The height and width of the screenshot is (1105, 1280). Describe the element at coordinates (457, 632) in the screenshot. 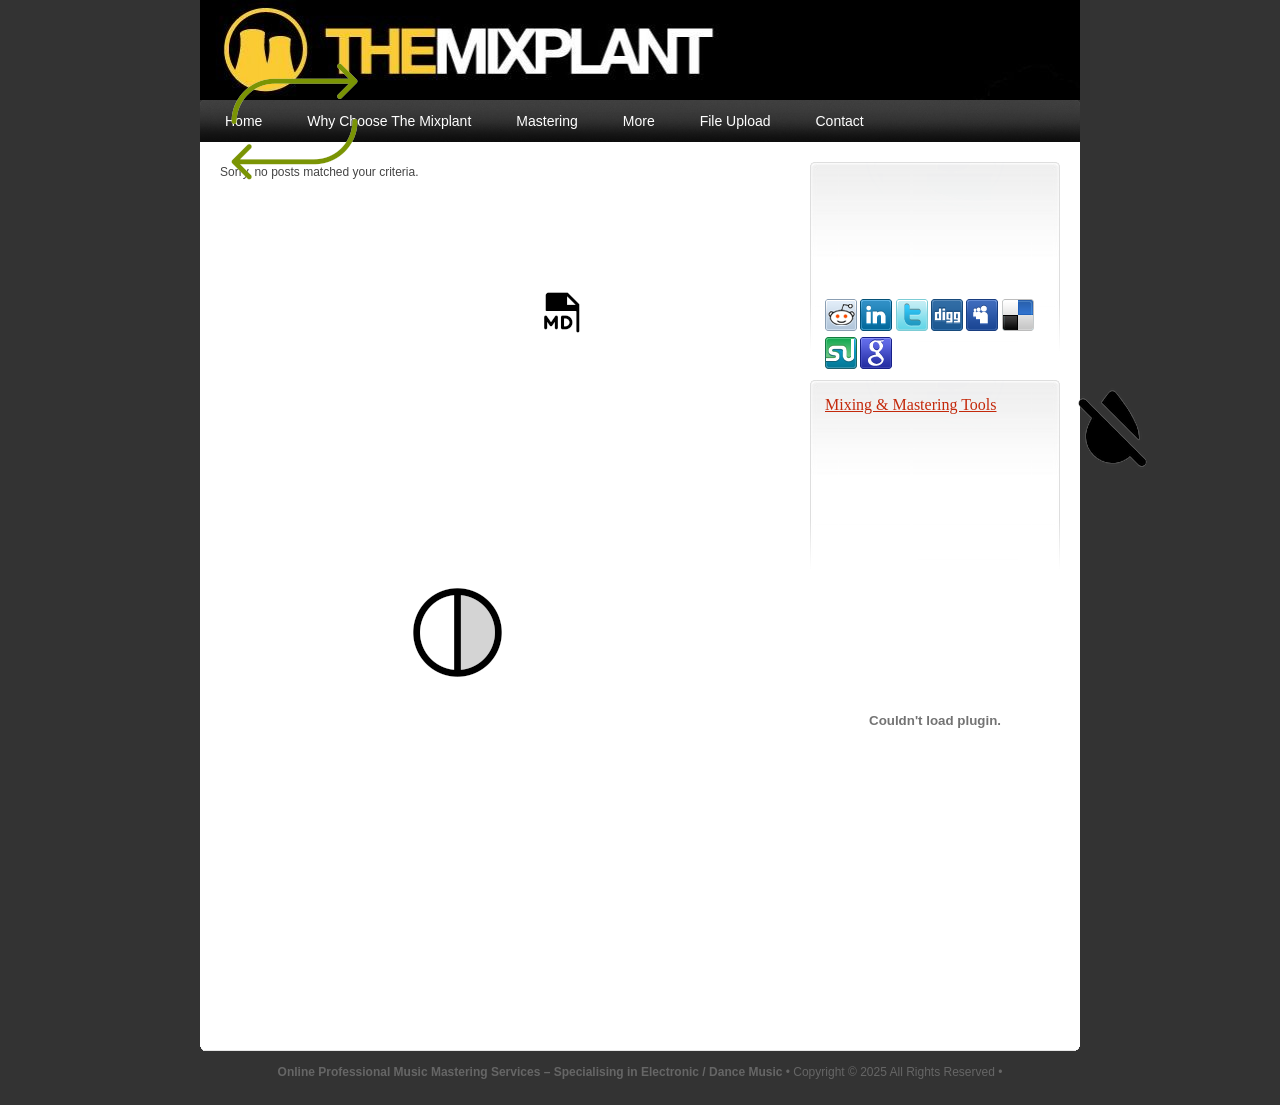

I see `toggle between light and dark mode` at that location.